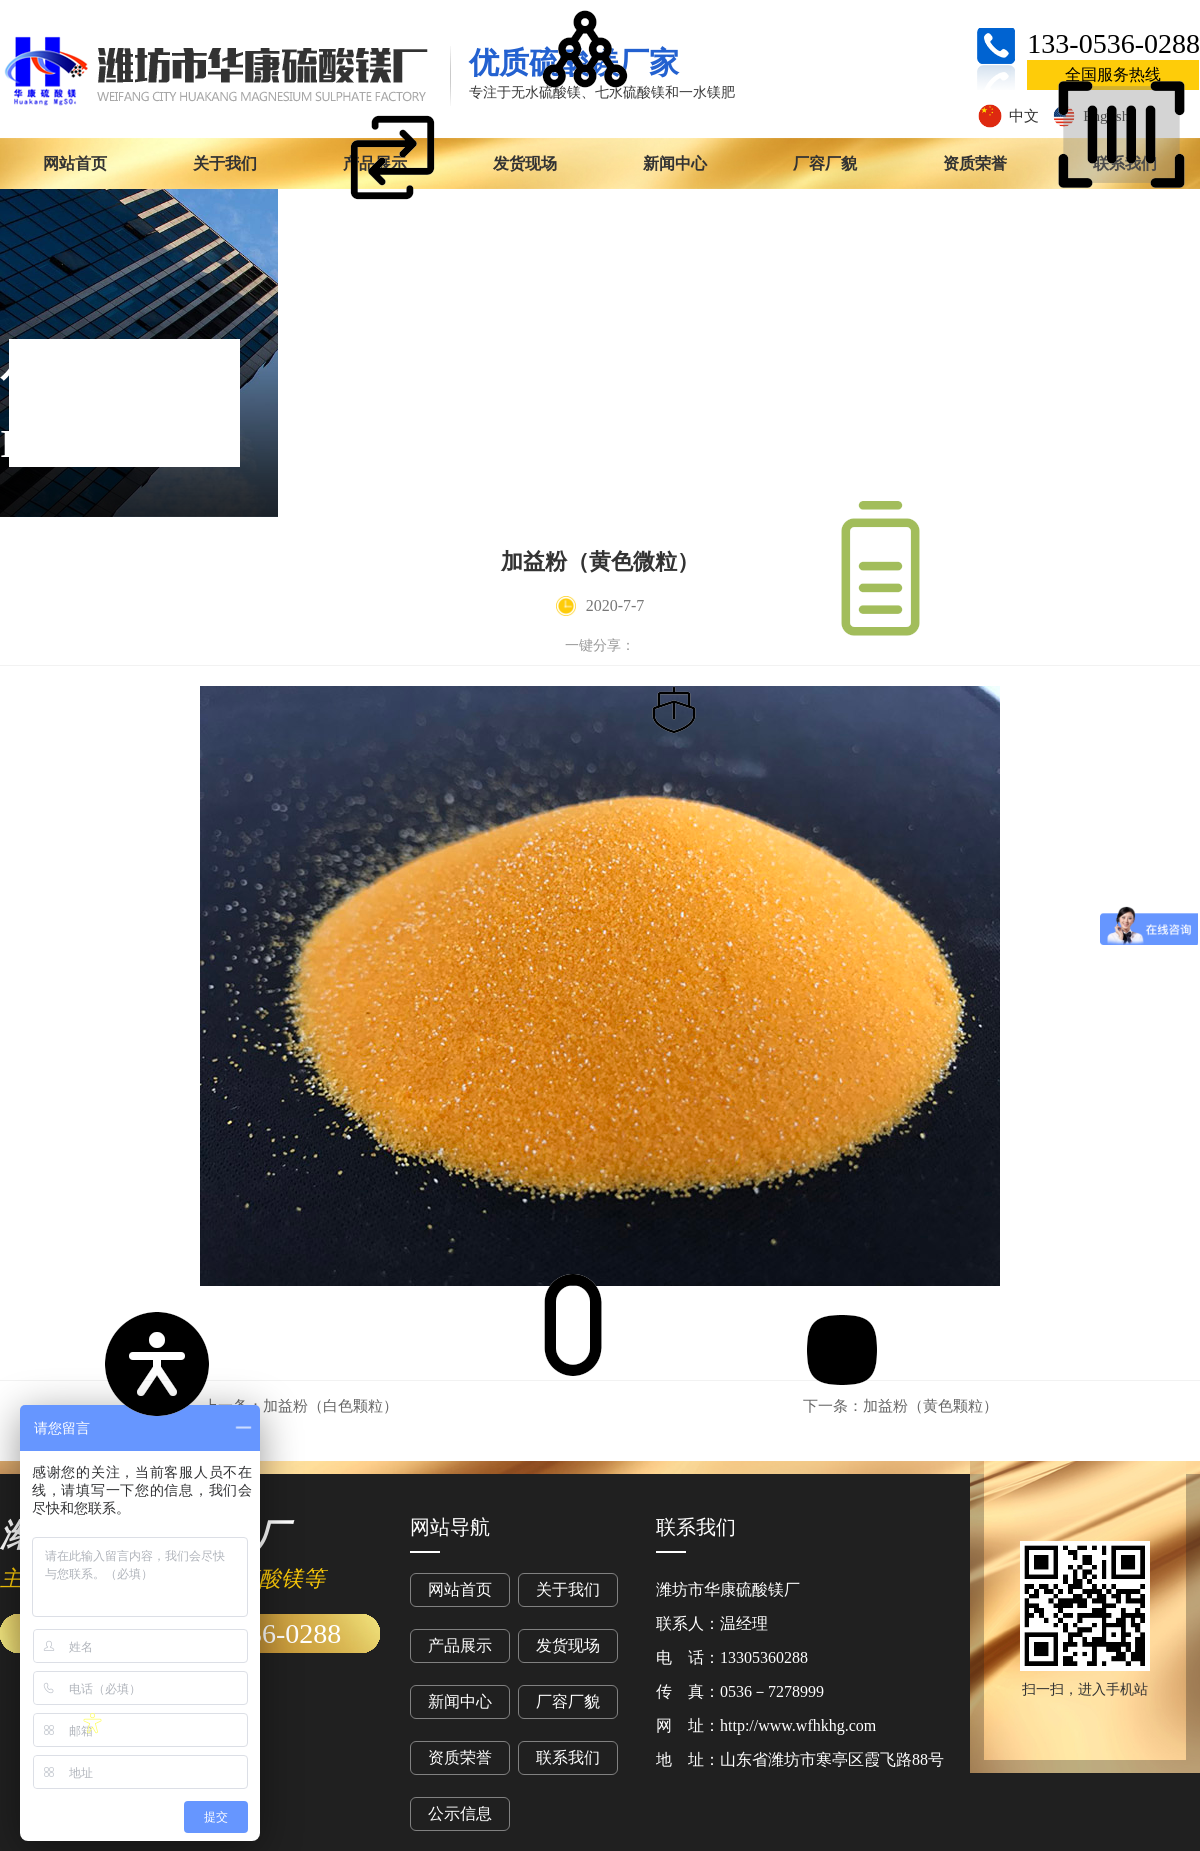 This screenshot has height=1851, width=1200. I want to click on indicates zero items or empty count, so click(573, 1325).